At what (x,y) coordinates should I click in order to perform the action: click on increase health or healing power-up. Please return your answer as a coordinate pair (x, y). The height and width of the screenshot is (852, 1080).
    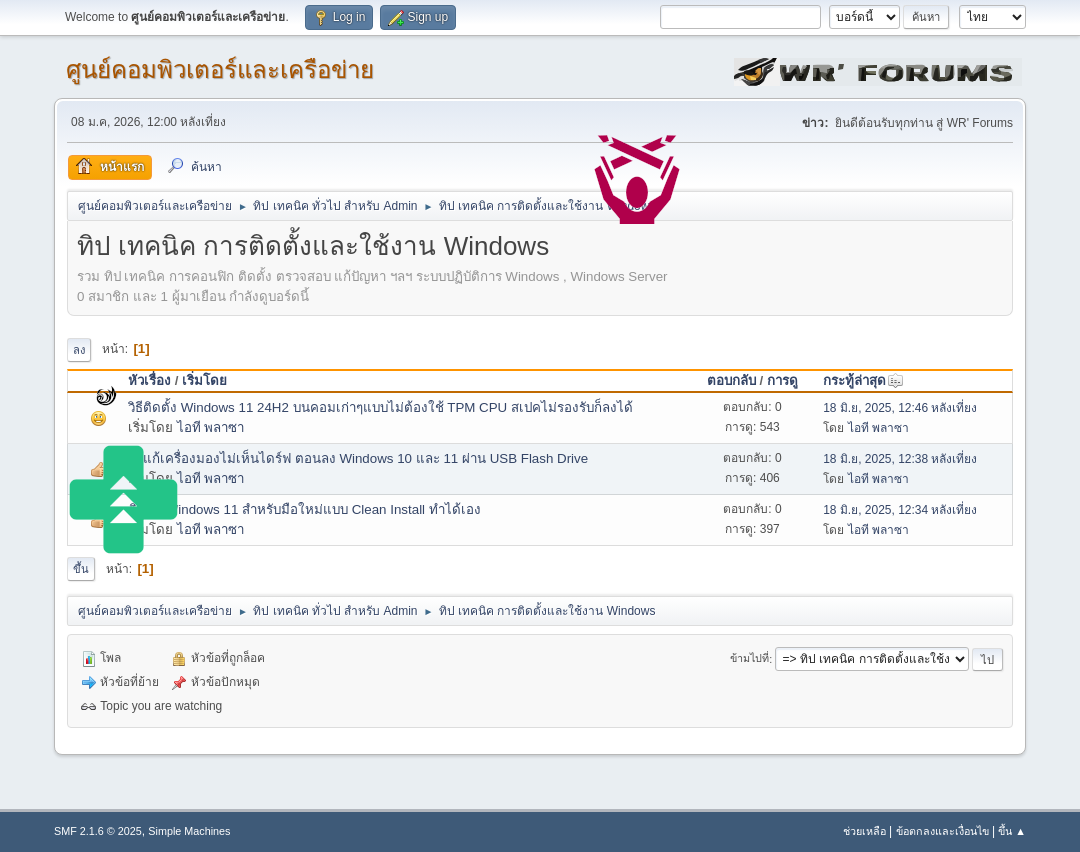
    Looking at the image, I should click on (123, 499).